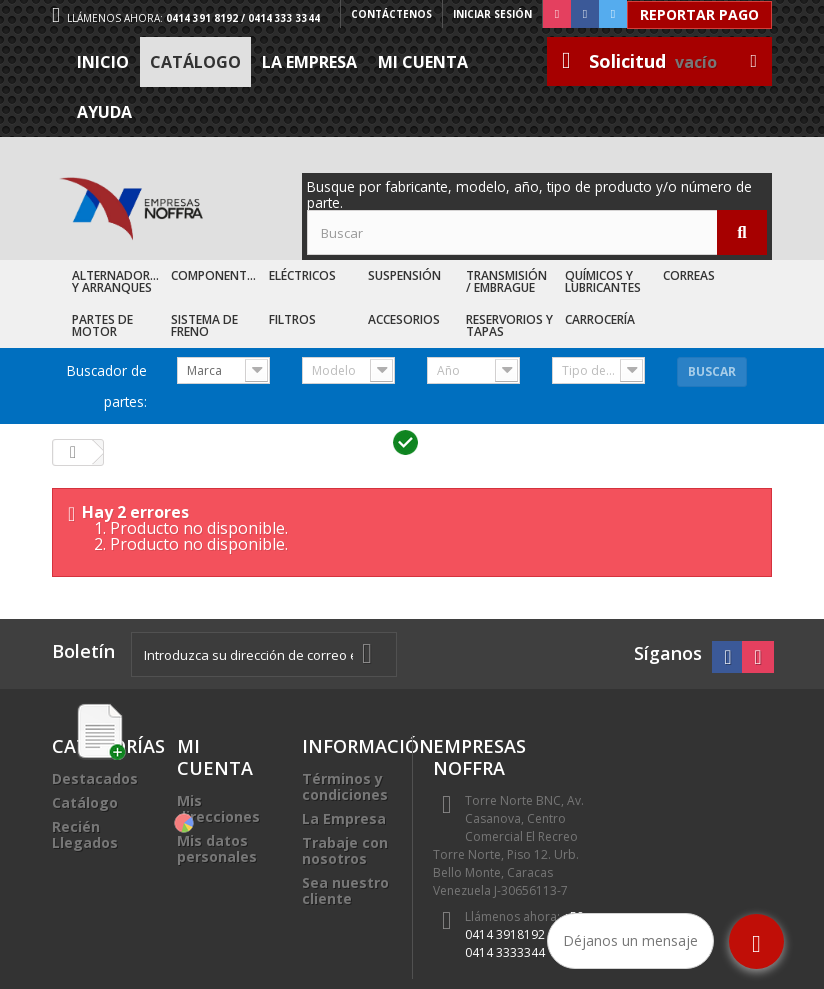 Image resolution: width=824 pixels, height=989 pixels. Describe the element at coordinates (184, 823) in the screenshot. I see `open baobab disk usage analyzer` at that location.